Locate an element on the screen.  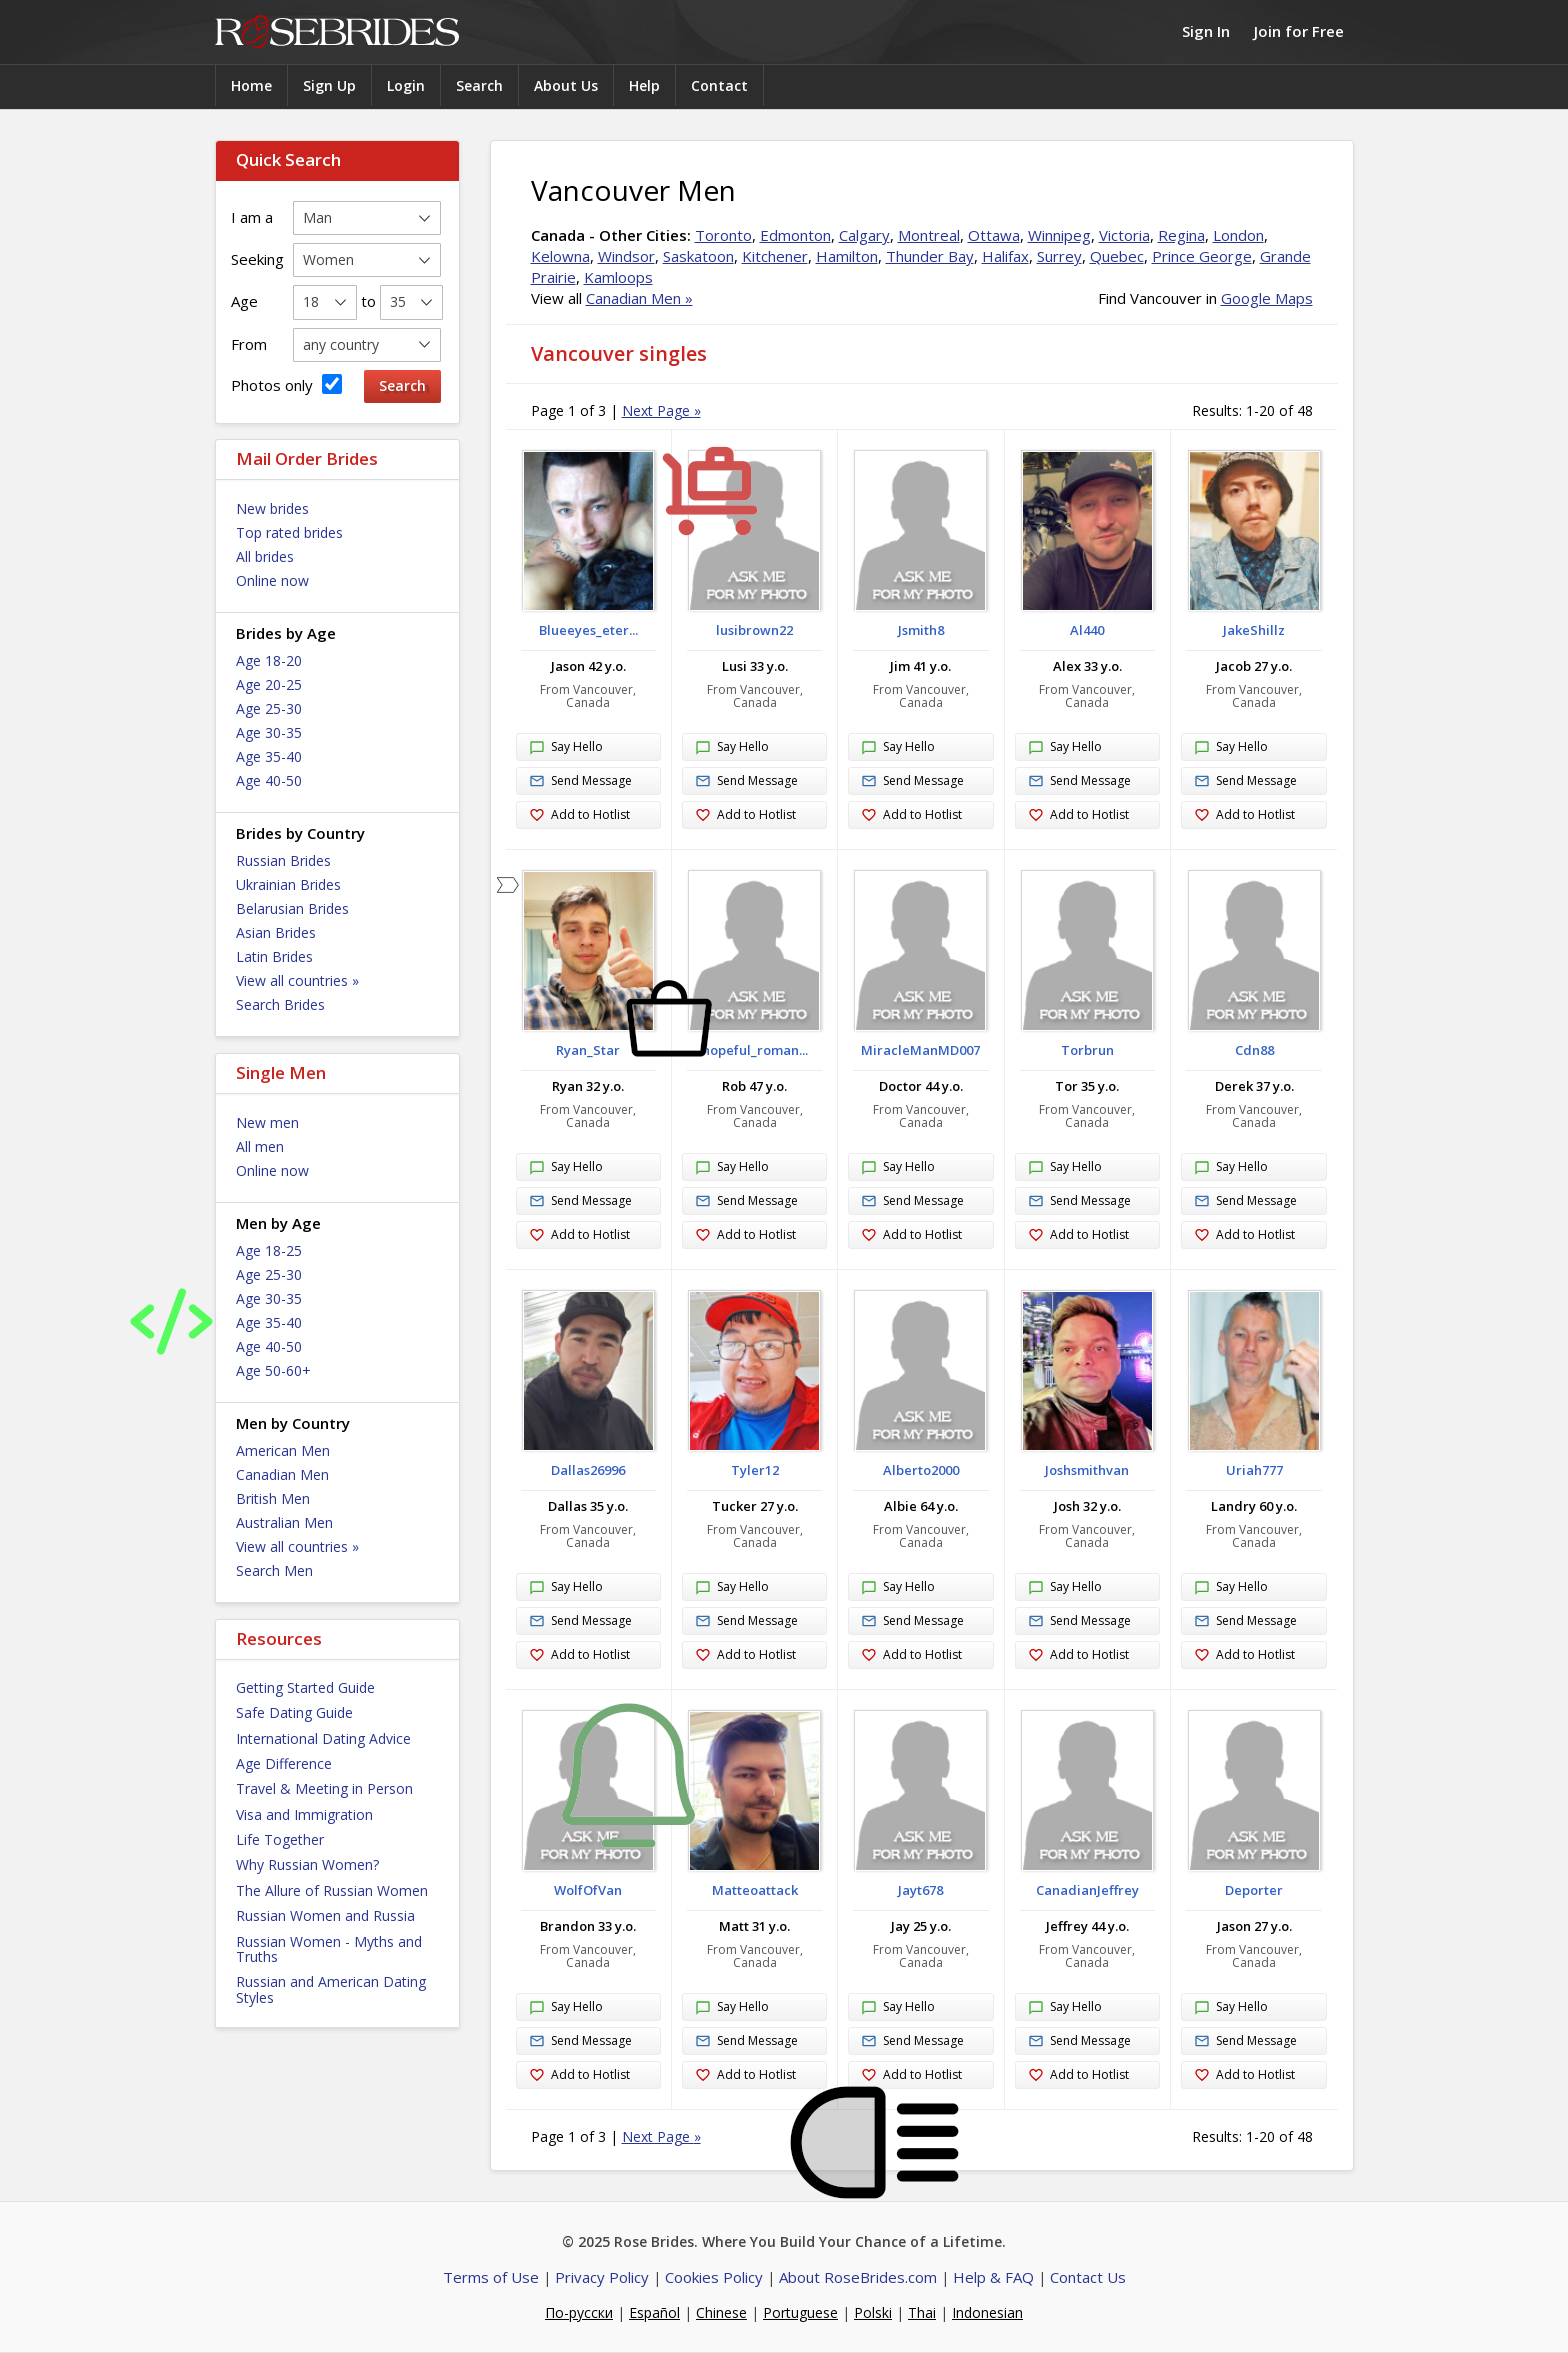
toggle vehicle headlights on/off is located at coordinates (874, 2142).